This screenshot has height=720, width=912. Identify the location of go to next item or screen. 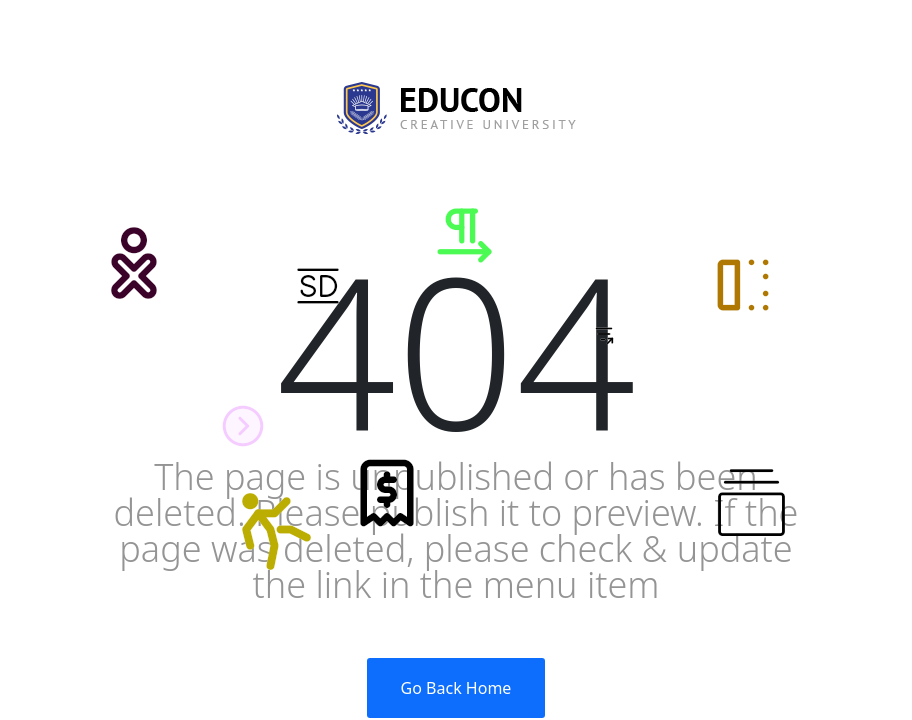
(243, 426).